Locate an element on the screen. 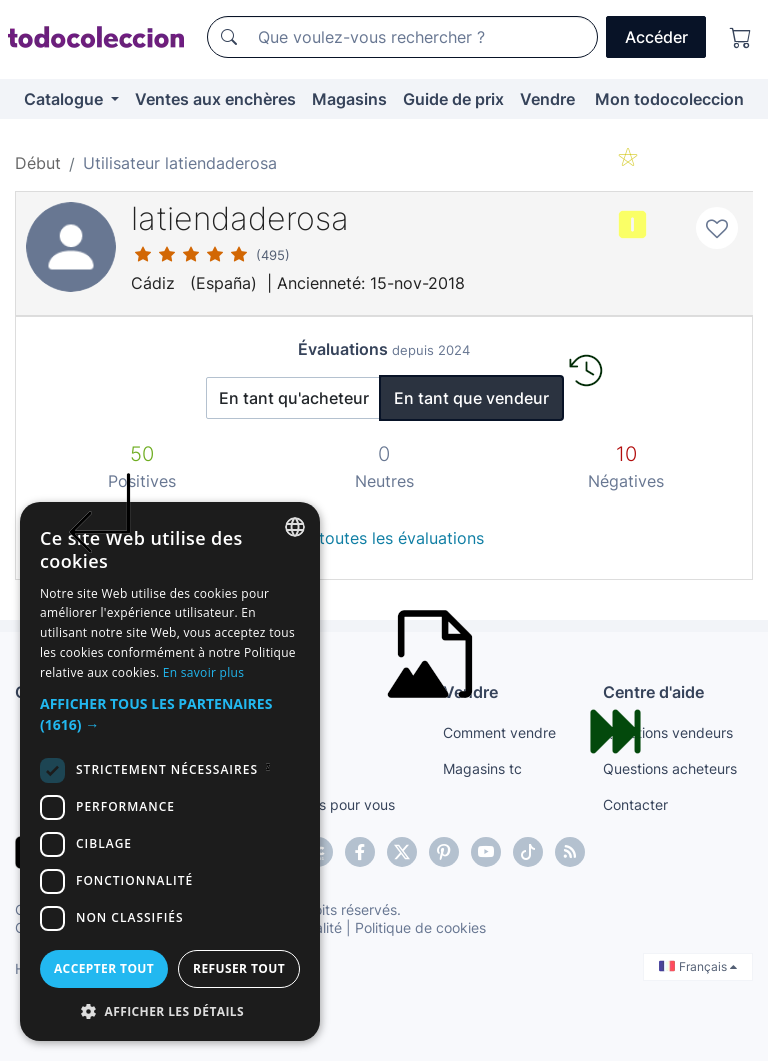 This screenshot has width=768, height=1061. view image file is located at coordinates (435, 654).